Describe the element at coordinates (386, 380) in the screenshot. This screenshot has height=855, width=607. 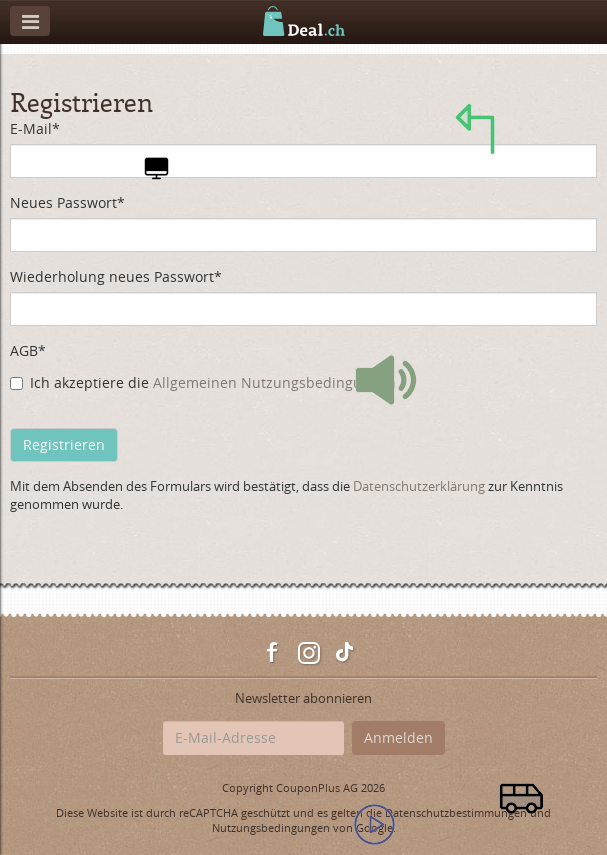
I see `increase audio volume` at that location.